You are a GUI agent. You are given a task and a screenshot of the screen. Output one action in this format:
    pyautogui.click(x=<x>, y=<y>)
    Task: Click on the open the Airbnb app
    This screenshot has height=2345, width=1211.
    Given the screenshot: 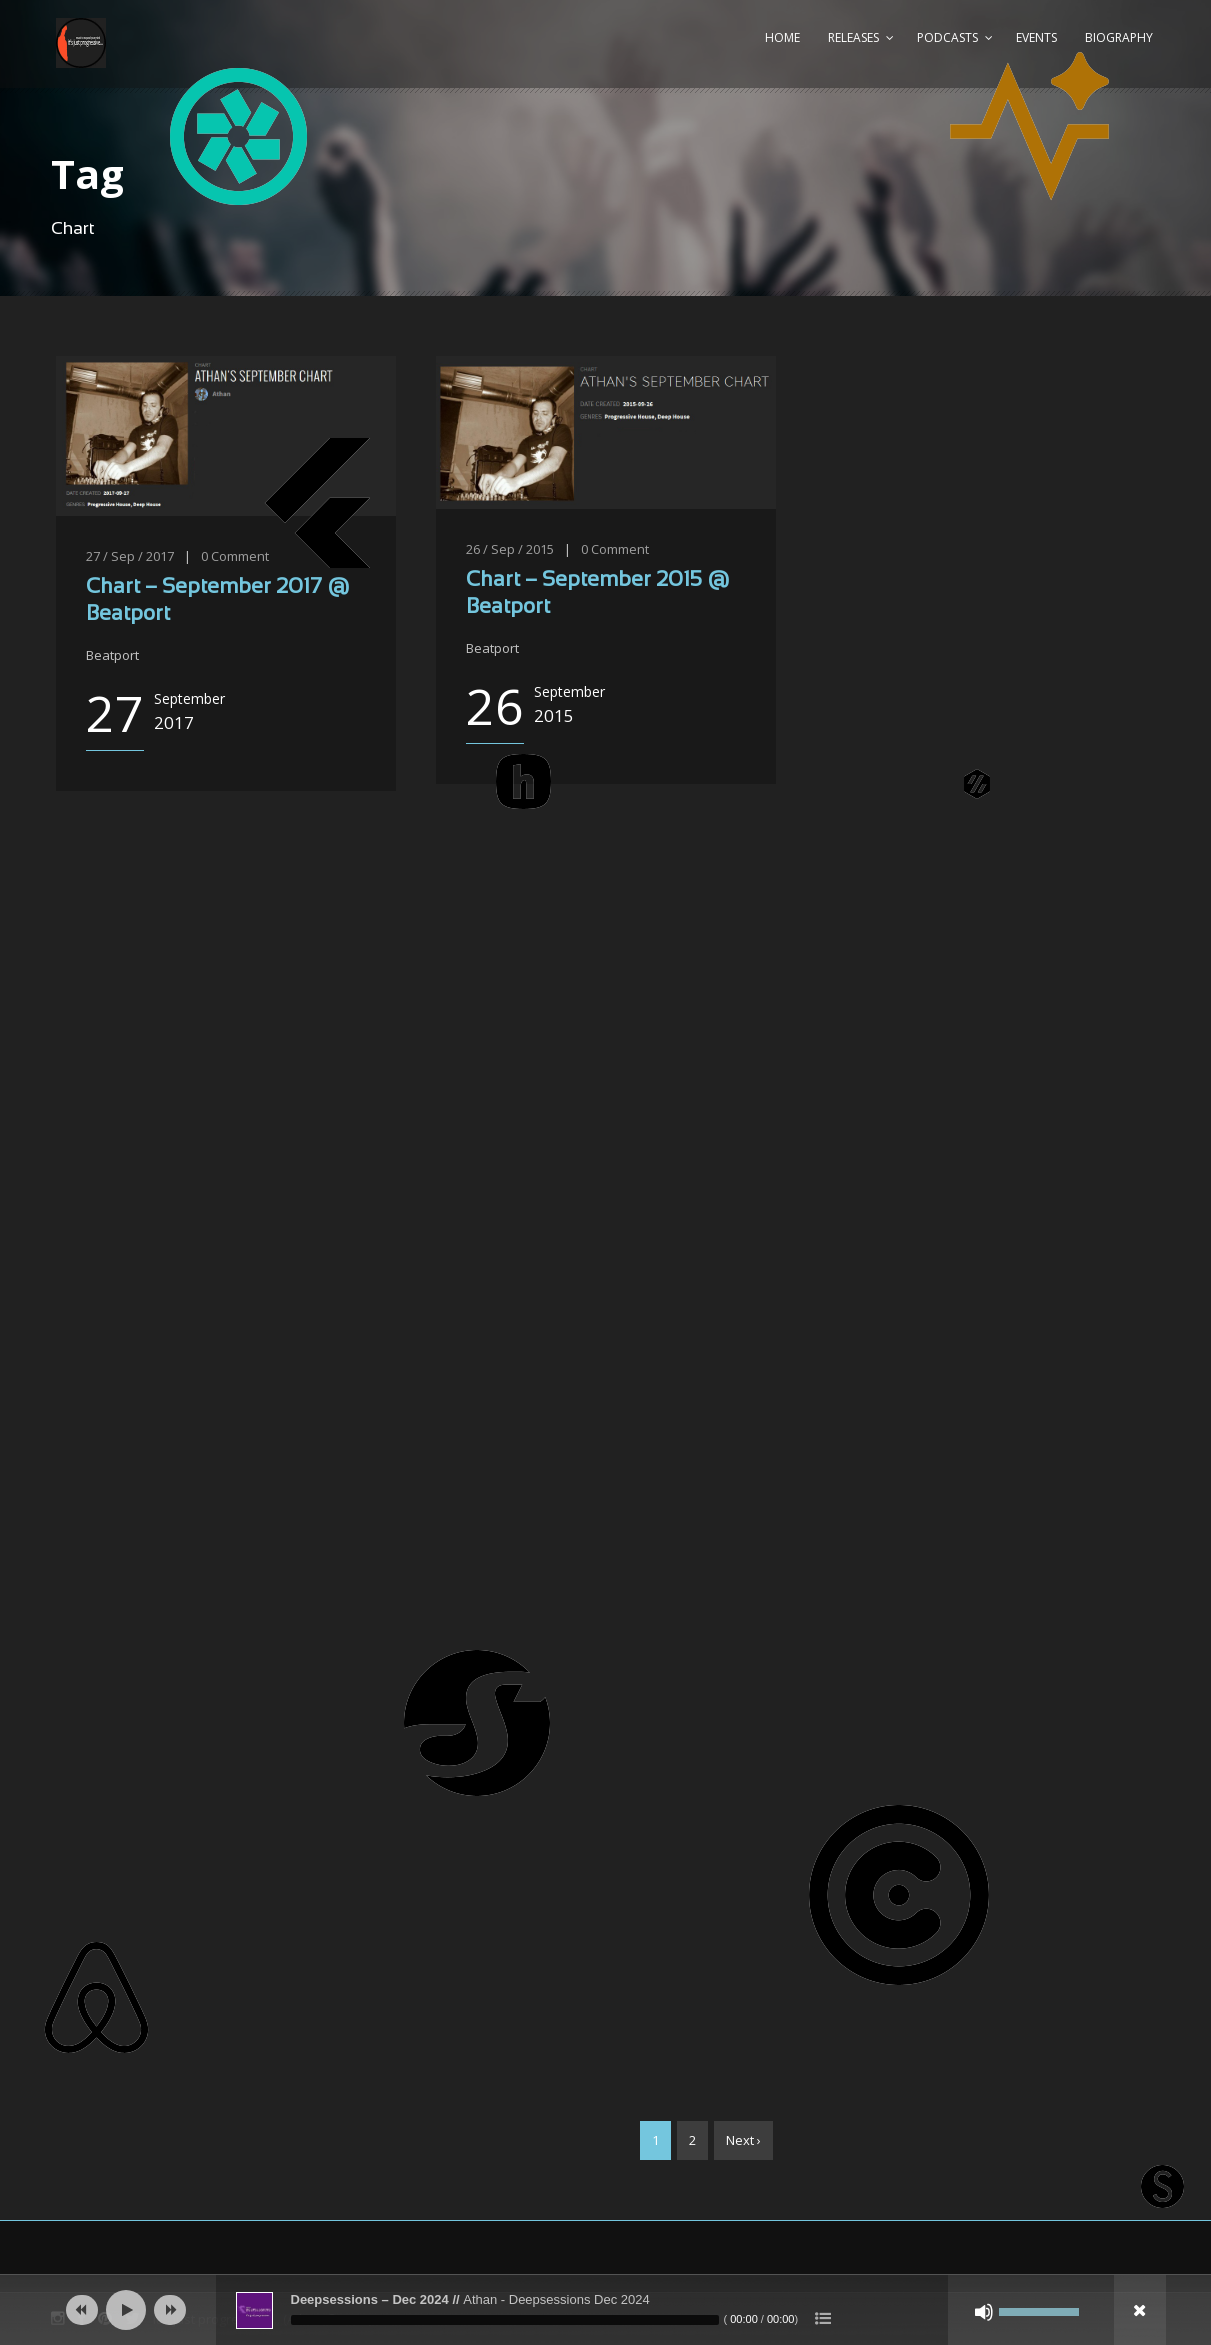 What is the action you would take?
    pyautogui.click(x=96, y=1997)
    